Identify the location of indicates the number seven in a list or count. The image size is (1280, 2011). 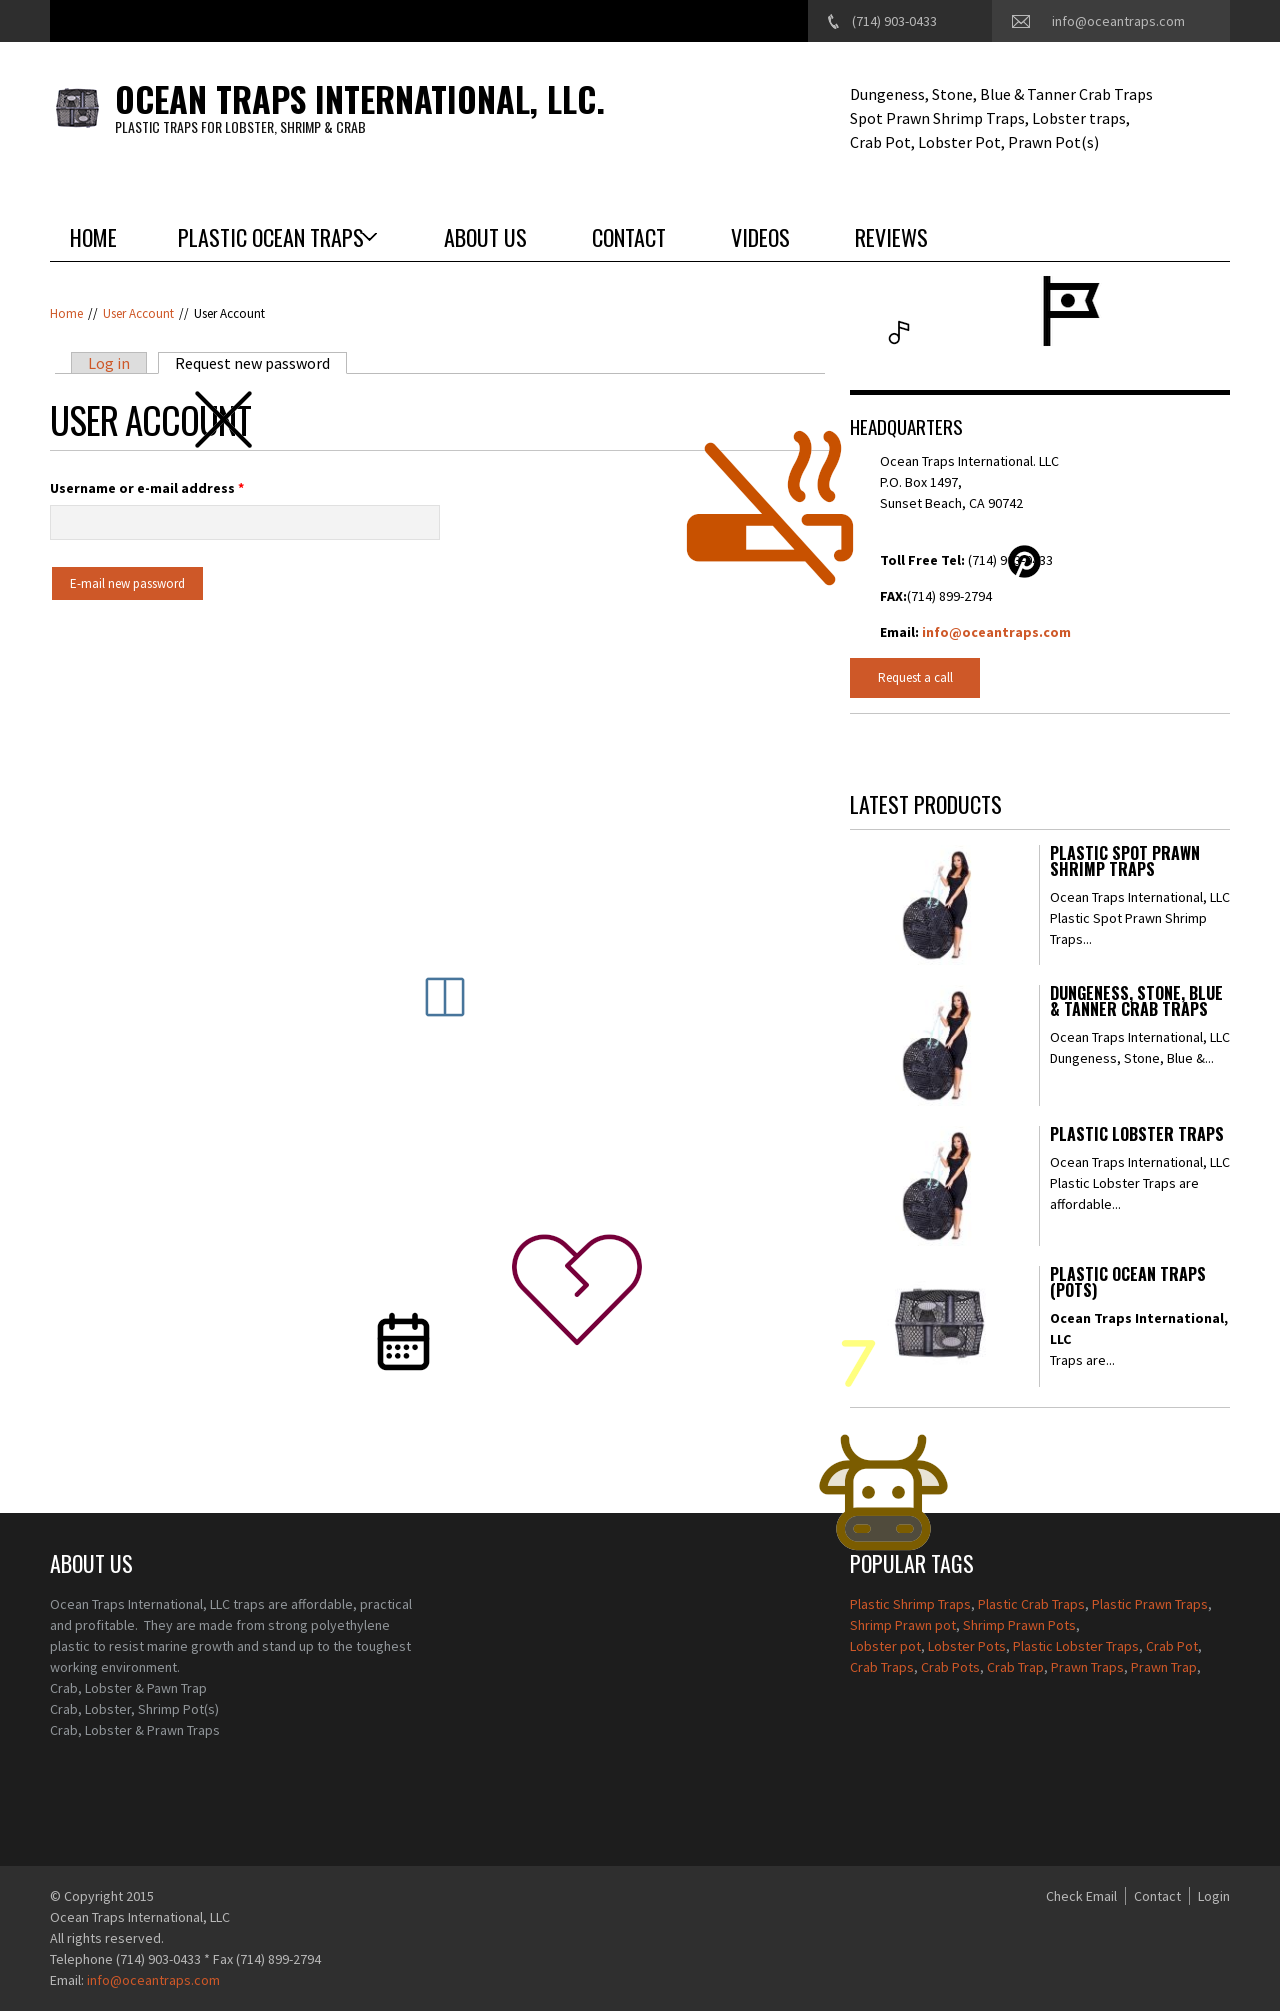
(858, 1363).